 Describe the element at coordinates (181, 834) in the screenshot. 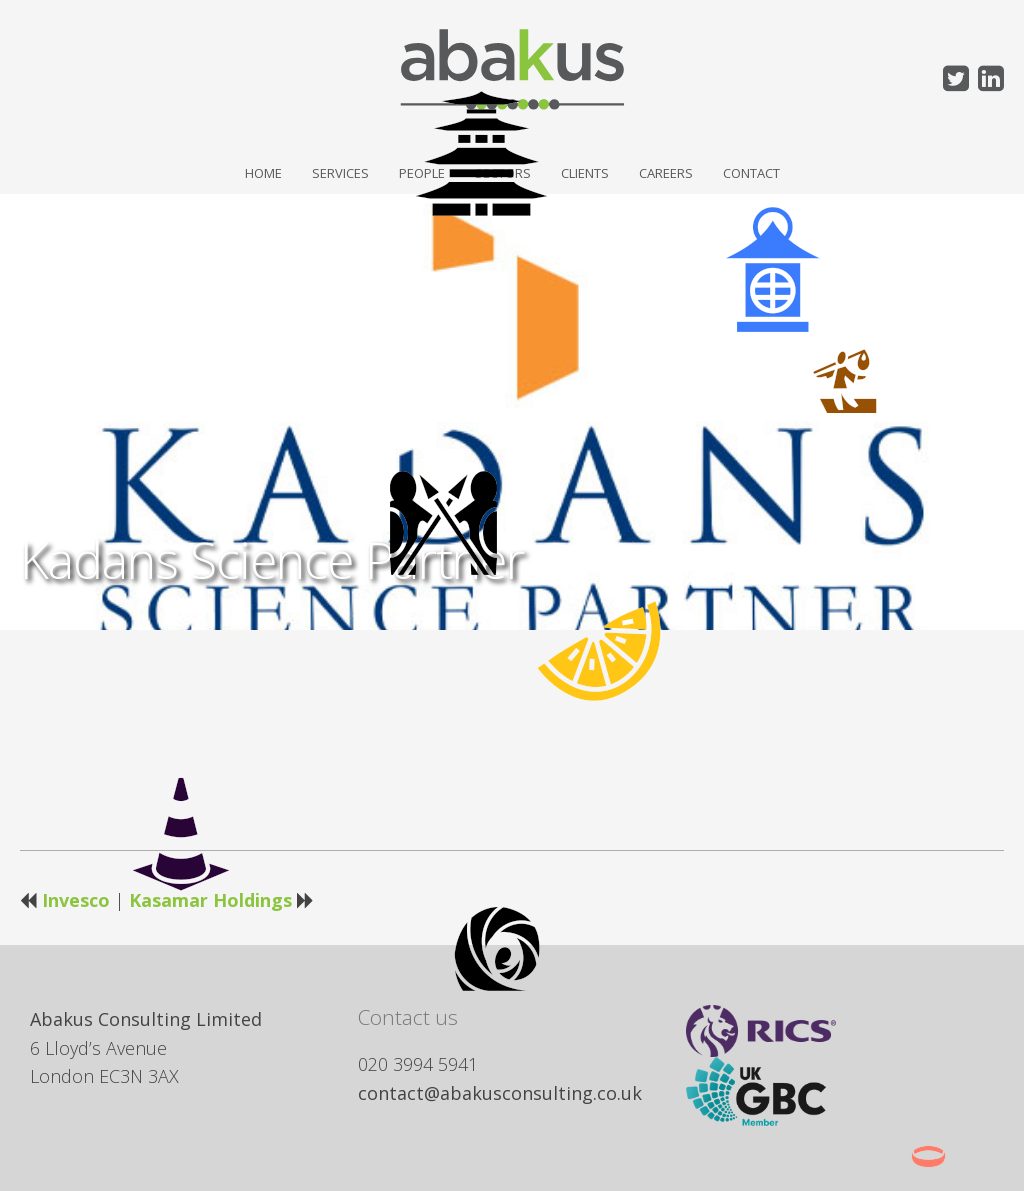

I see `indicates an area under construction or maintenance` at that location.